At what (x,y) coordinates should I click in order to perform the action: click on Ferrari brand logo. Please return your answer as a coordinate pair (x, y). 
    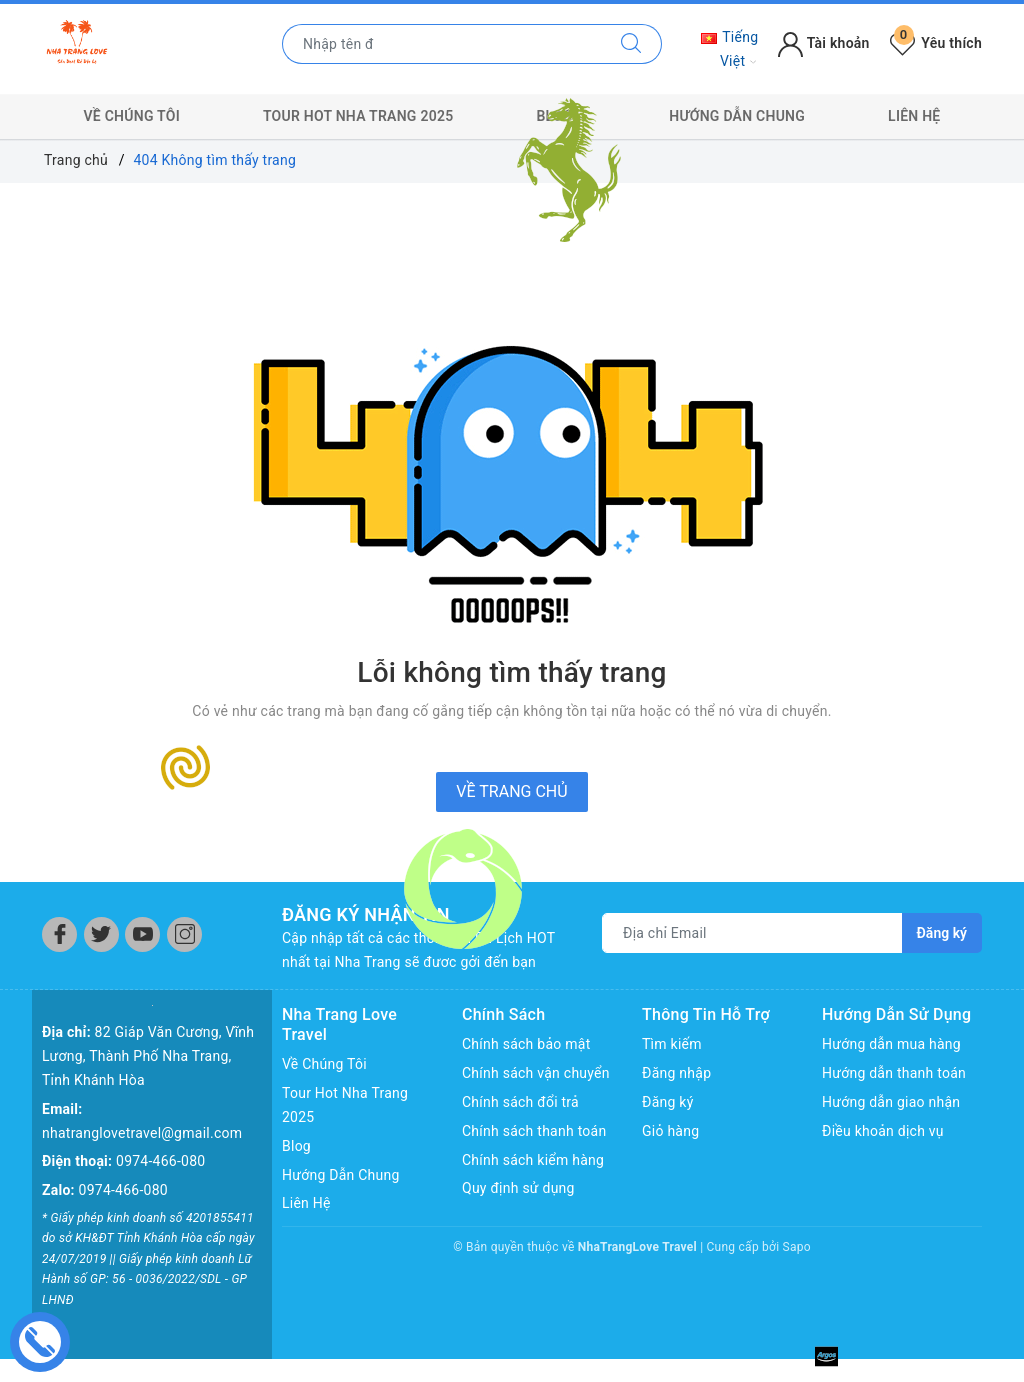
    Looking at the image, I should click on (569, 170).